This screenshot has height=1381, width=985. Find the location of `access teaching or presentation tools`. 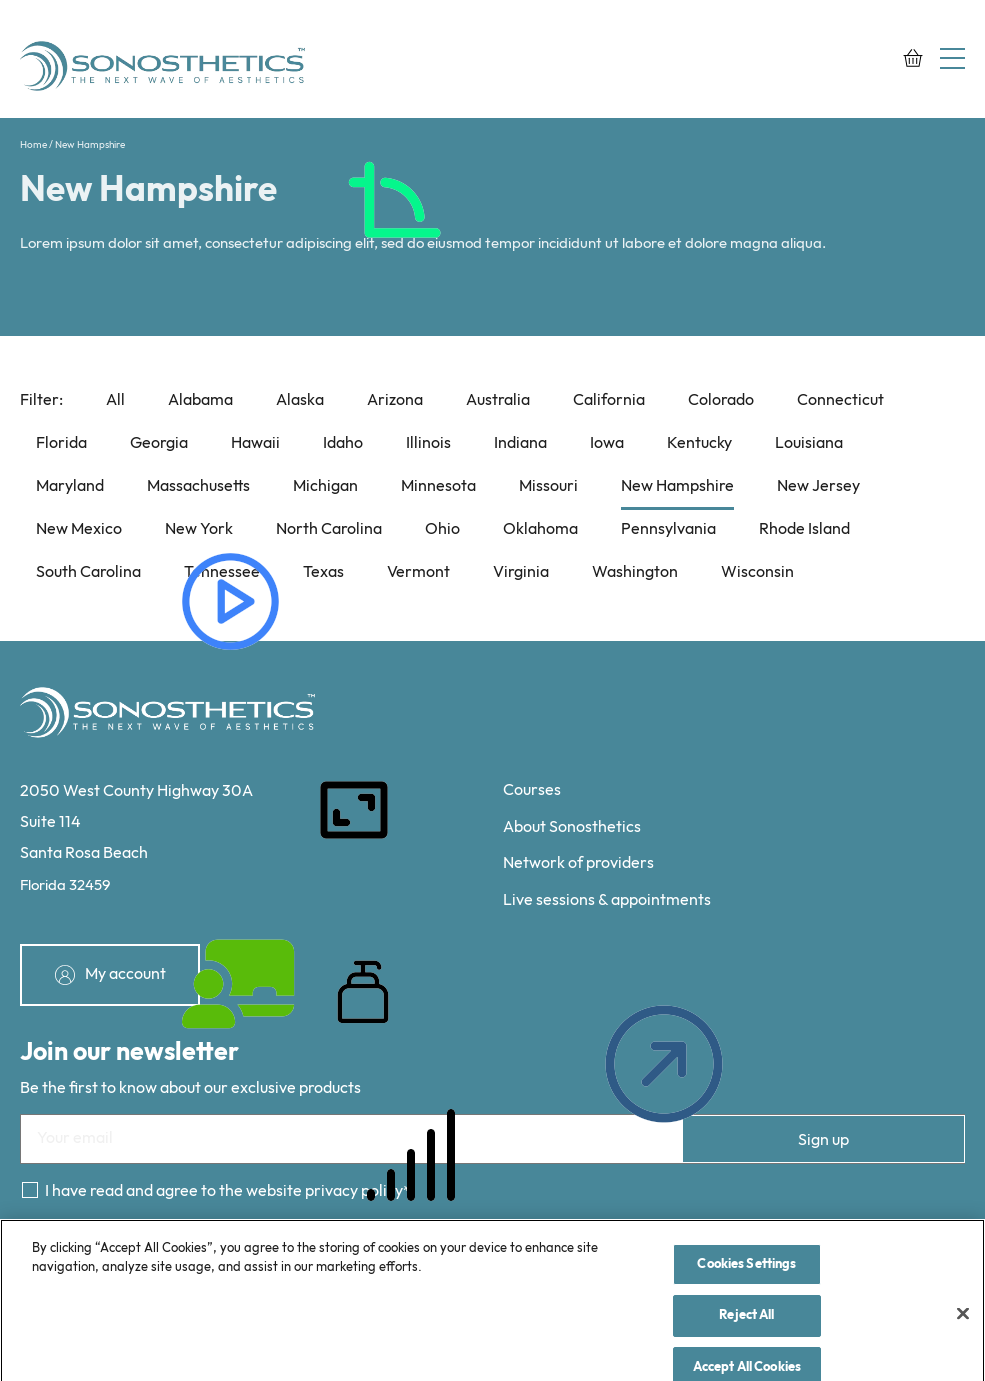

access teaching or presentation tools is located at coordinates (241, 981).